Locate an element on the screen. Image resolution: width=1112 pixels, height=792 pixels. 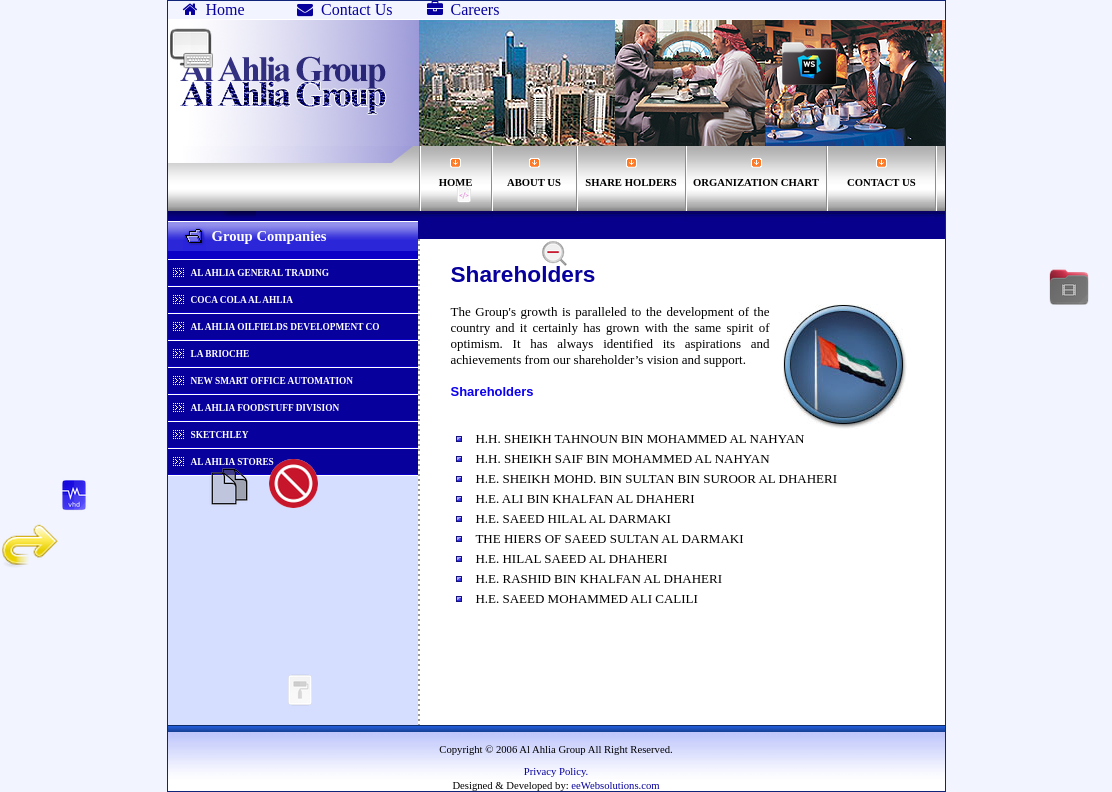
a theme or appearance customization file is located at coordinates (300, 690).